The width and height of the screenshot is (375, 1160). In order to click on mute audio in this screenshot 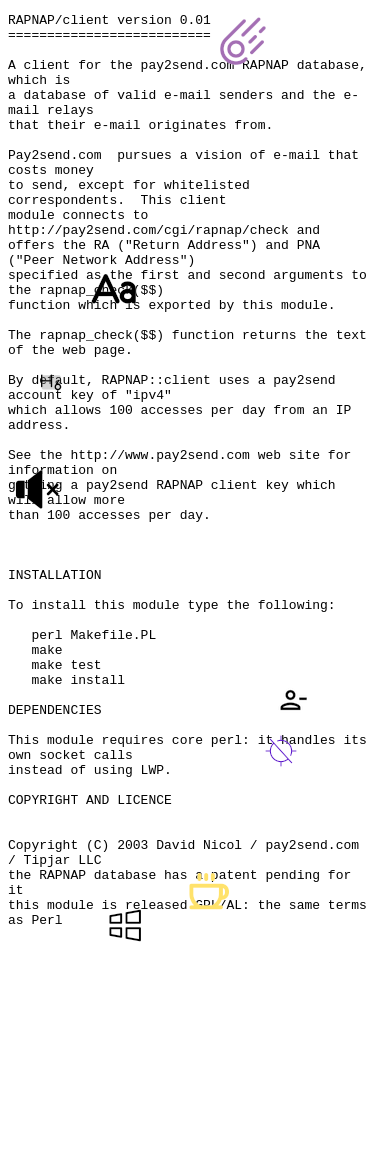, I will do `click(36, 489)`.